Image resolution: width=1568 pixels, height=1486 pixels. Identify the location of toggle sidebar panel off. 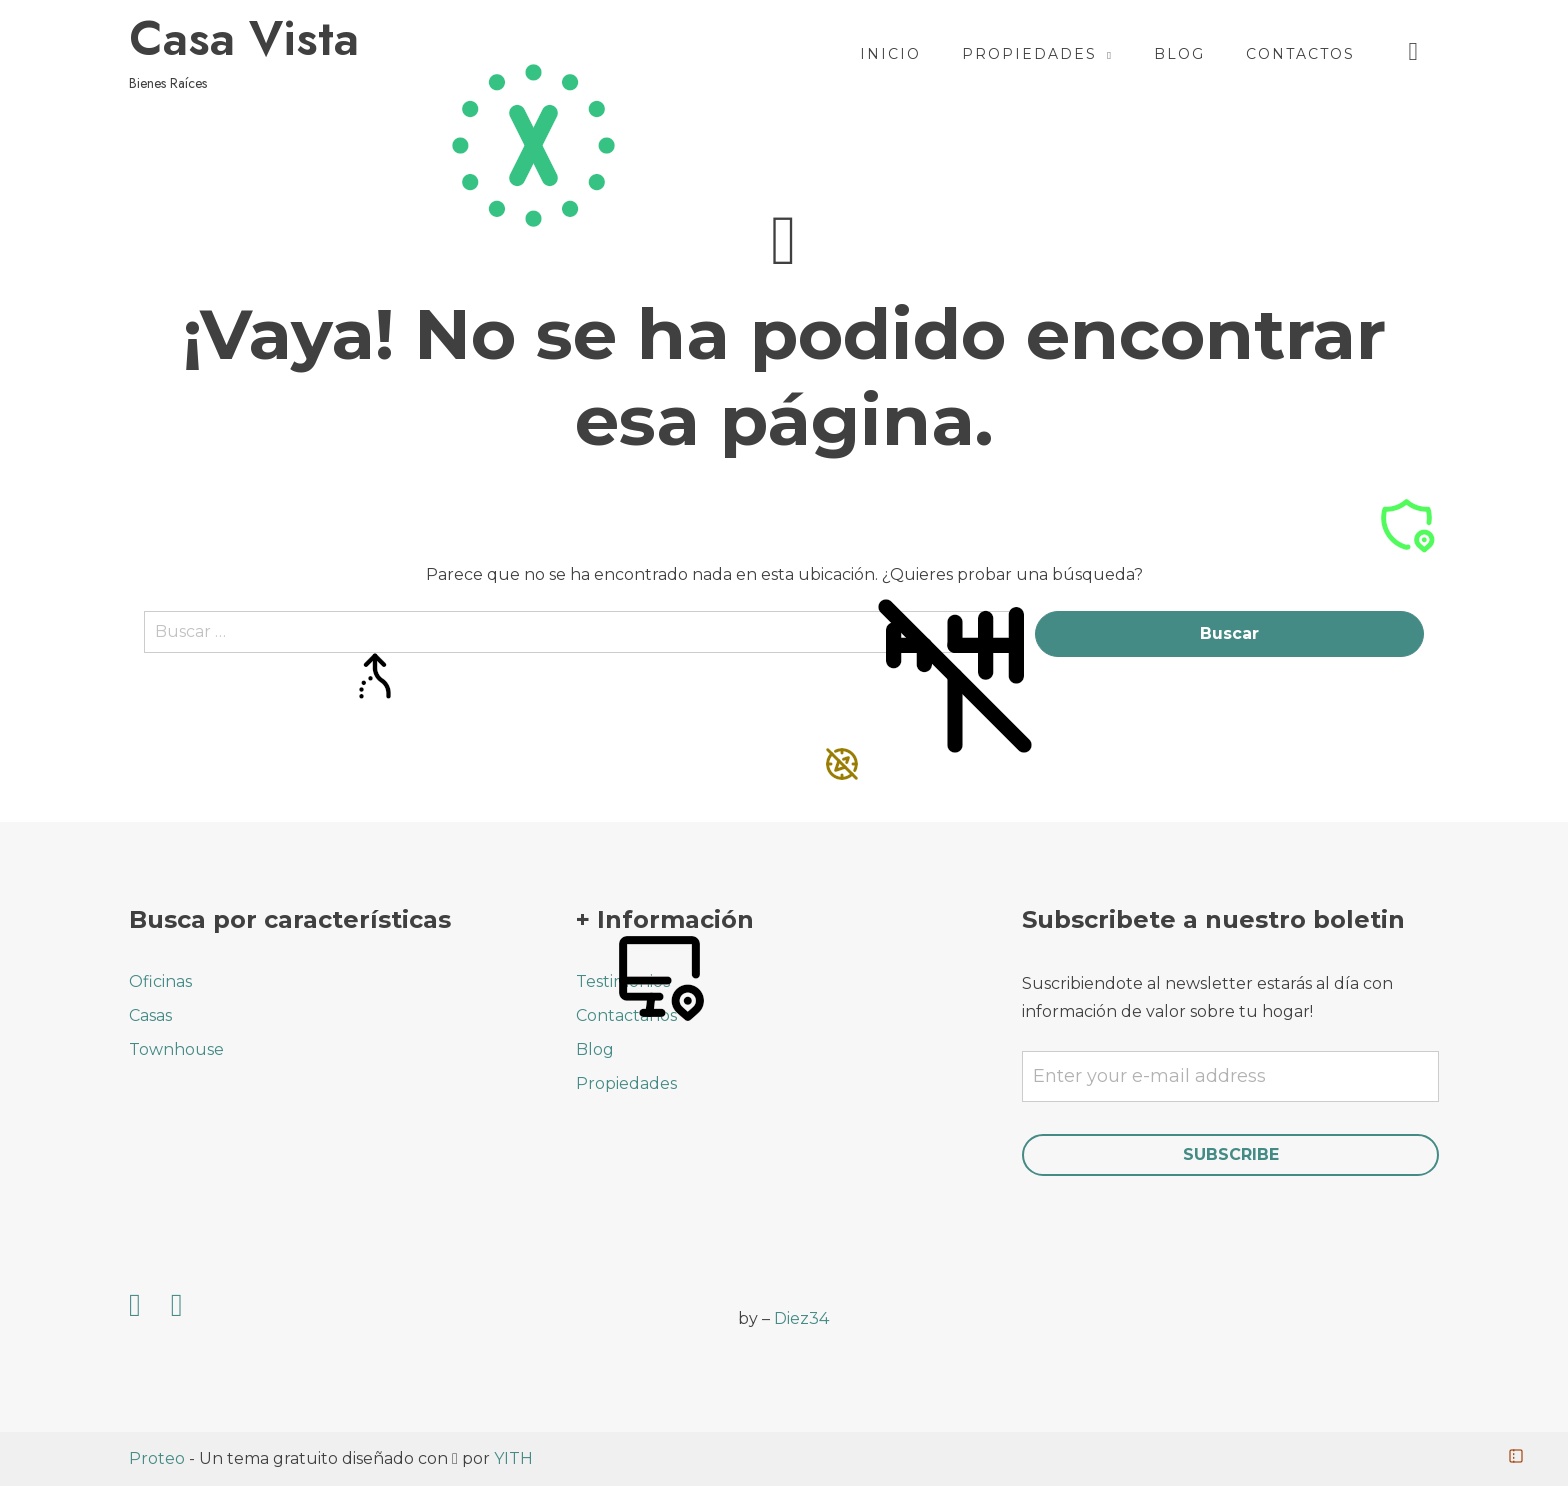
(1516, 1456).